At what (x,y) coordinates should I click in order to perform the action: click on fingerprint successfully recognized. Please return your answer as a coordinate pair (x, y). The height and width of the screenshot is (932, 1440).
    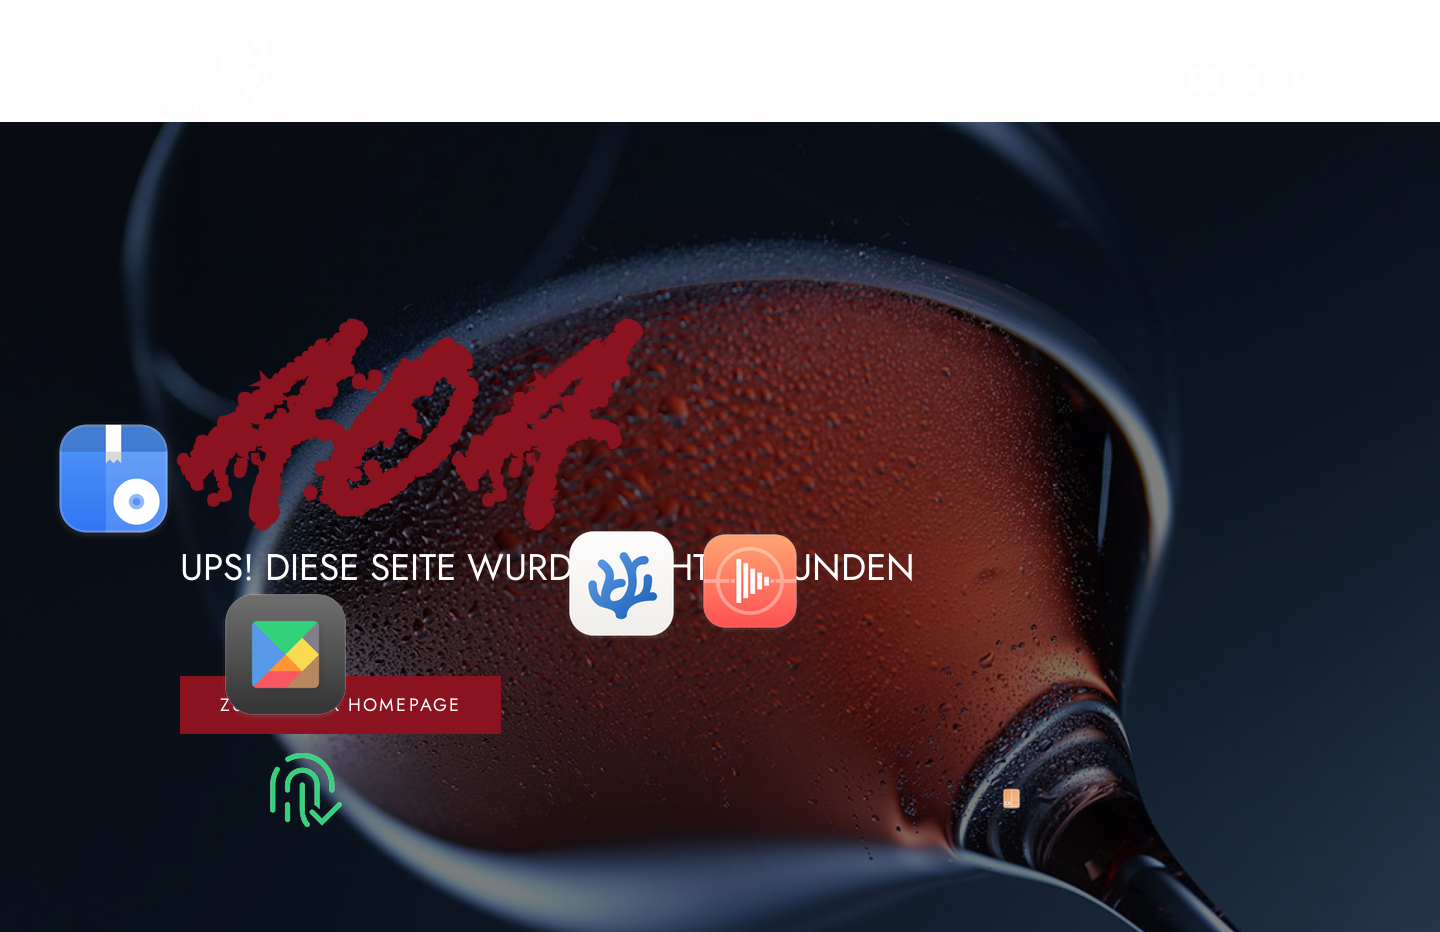
    Looking at the image, I should click on (306, 790).